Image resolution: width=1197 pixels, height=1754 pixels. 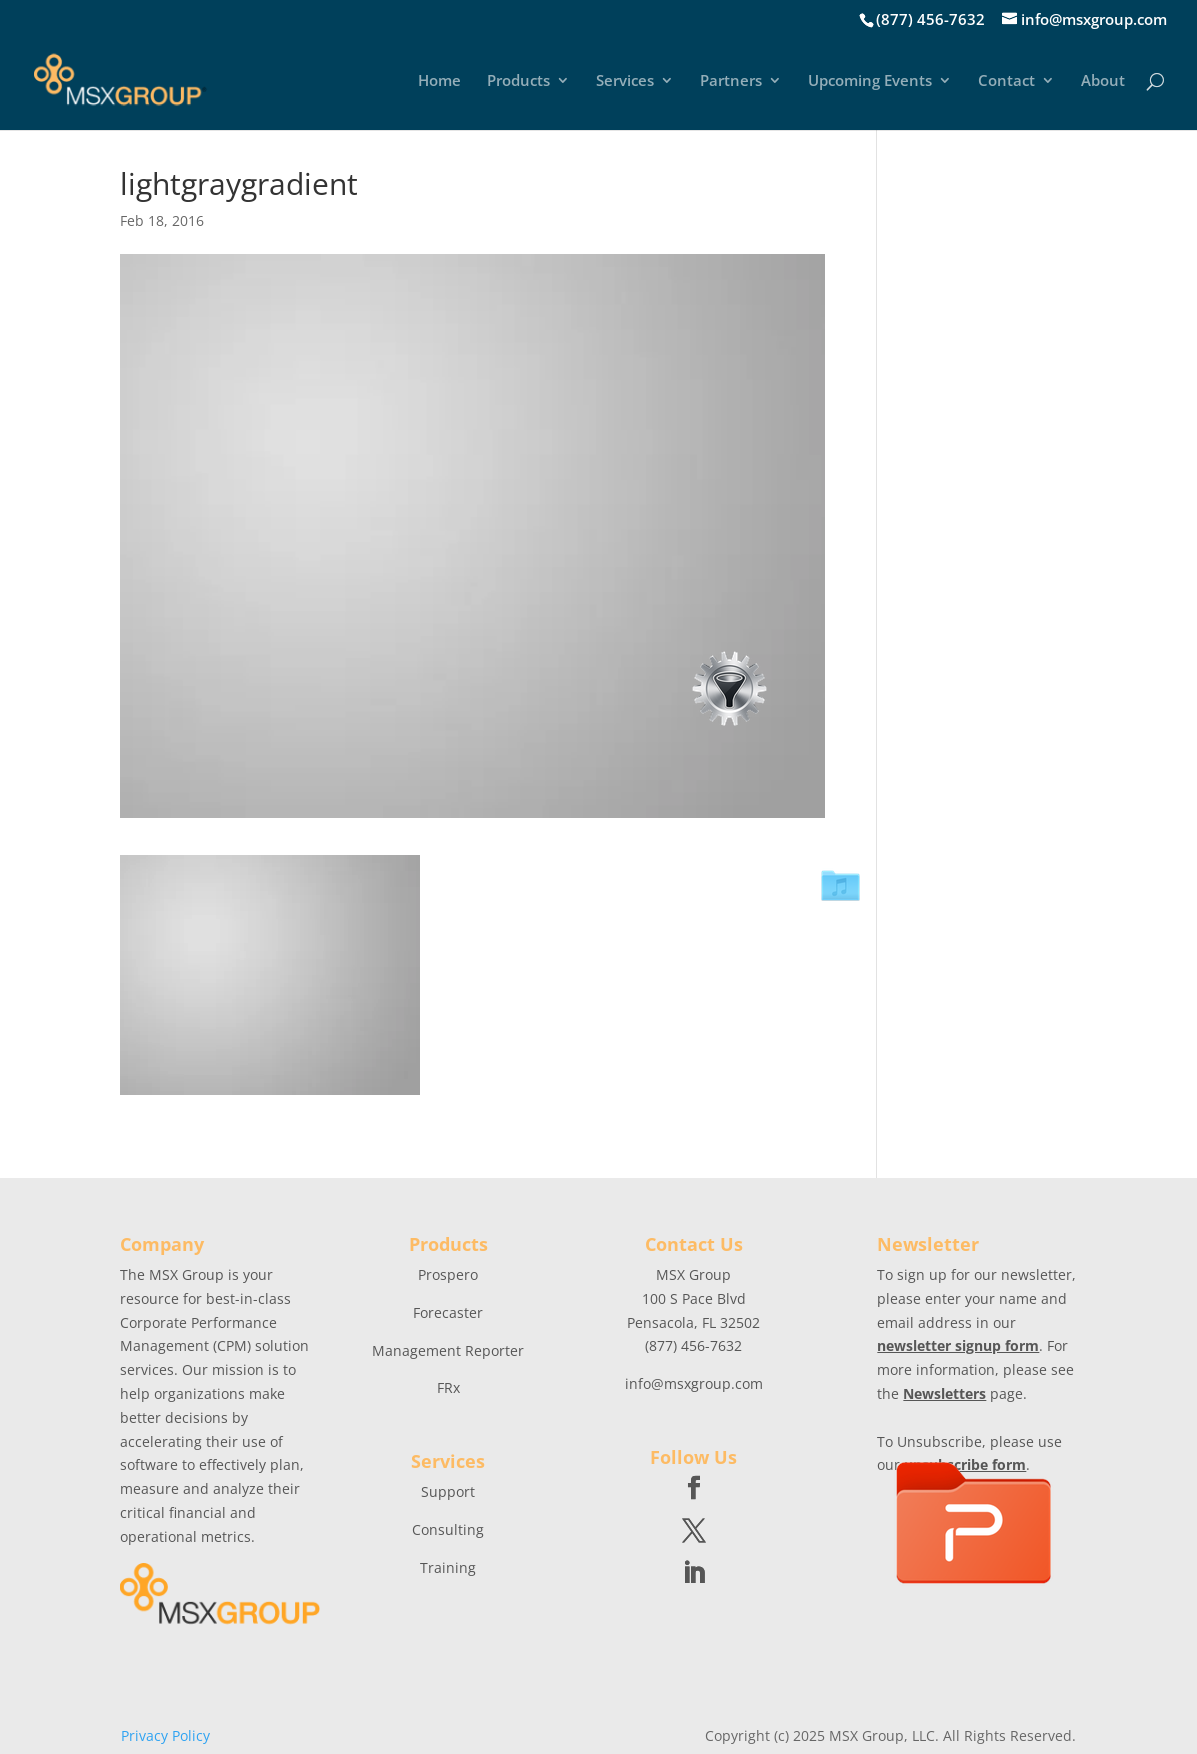 I want to click on open folder containing WPS presentation files, so click(x=973, y=1527).